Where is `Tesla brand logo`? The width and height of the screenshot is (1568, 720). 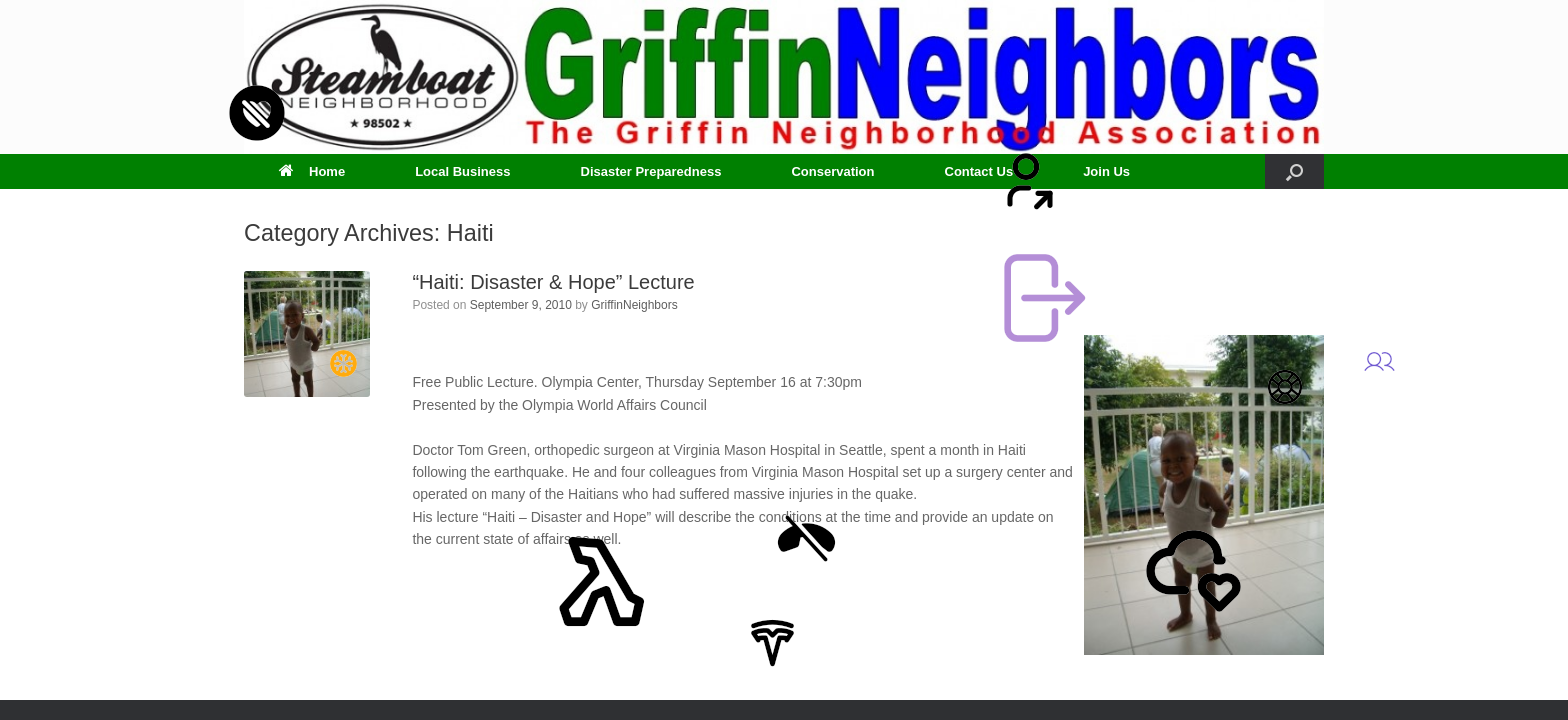 Tesla brand logo is located at coordinates (772, 642).